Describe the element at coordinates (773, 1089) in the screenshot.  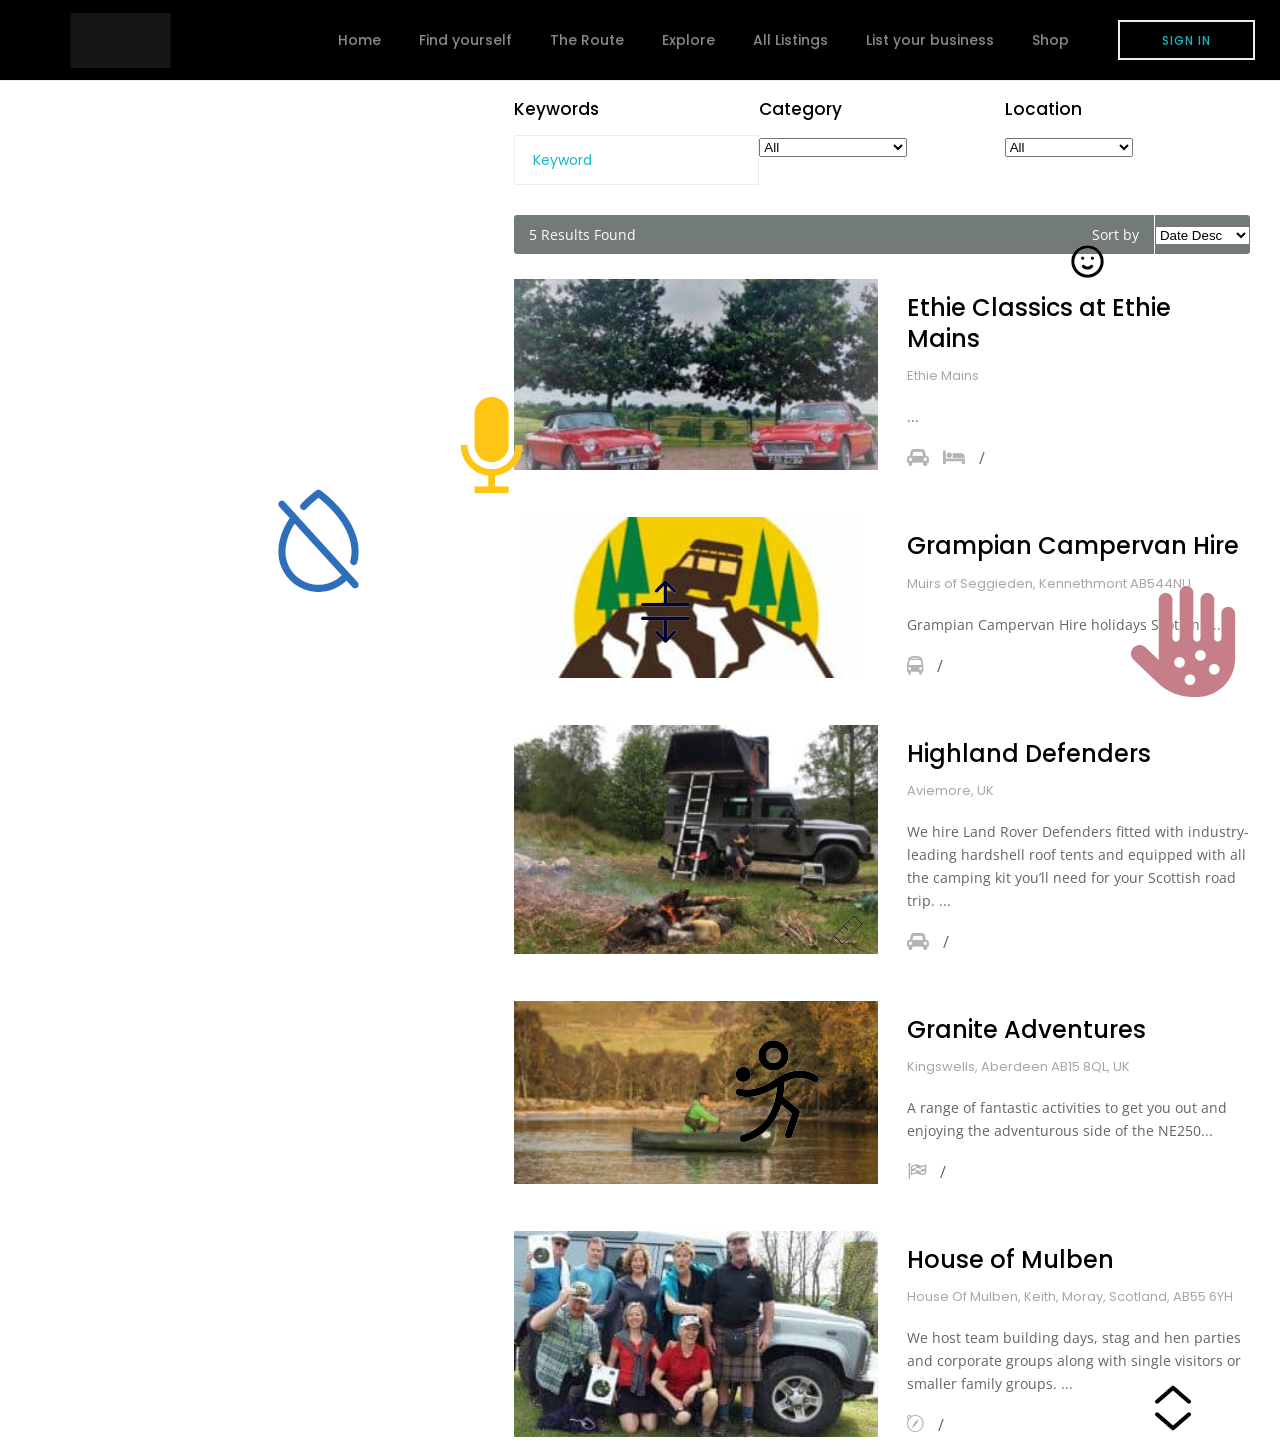
I see `access throwing or toss-related activities` at that location.